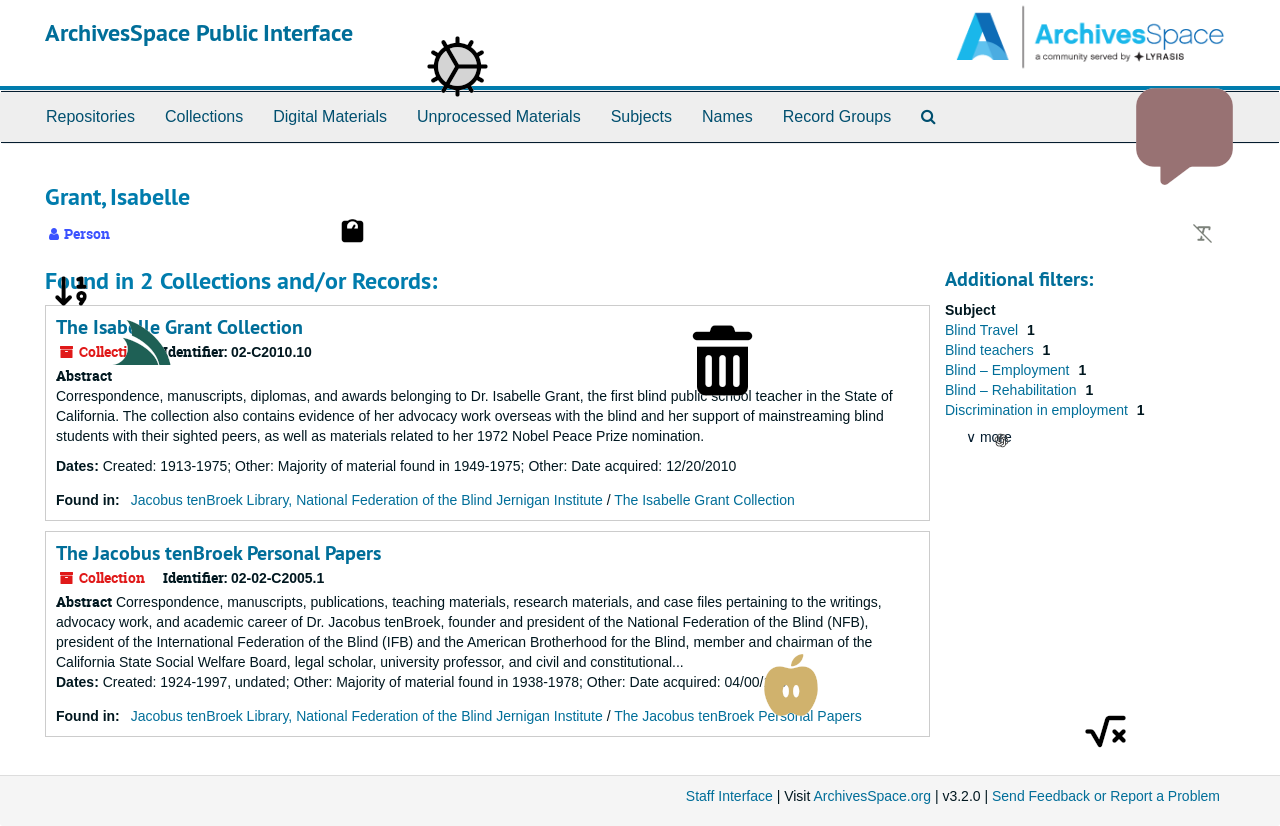 The image size is (1280, 826). Describe the element at coordinates (722, 361) in the screenshot. I see `delete selected item` at that location.